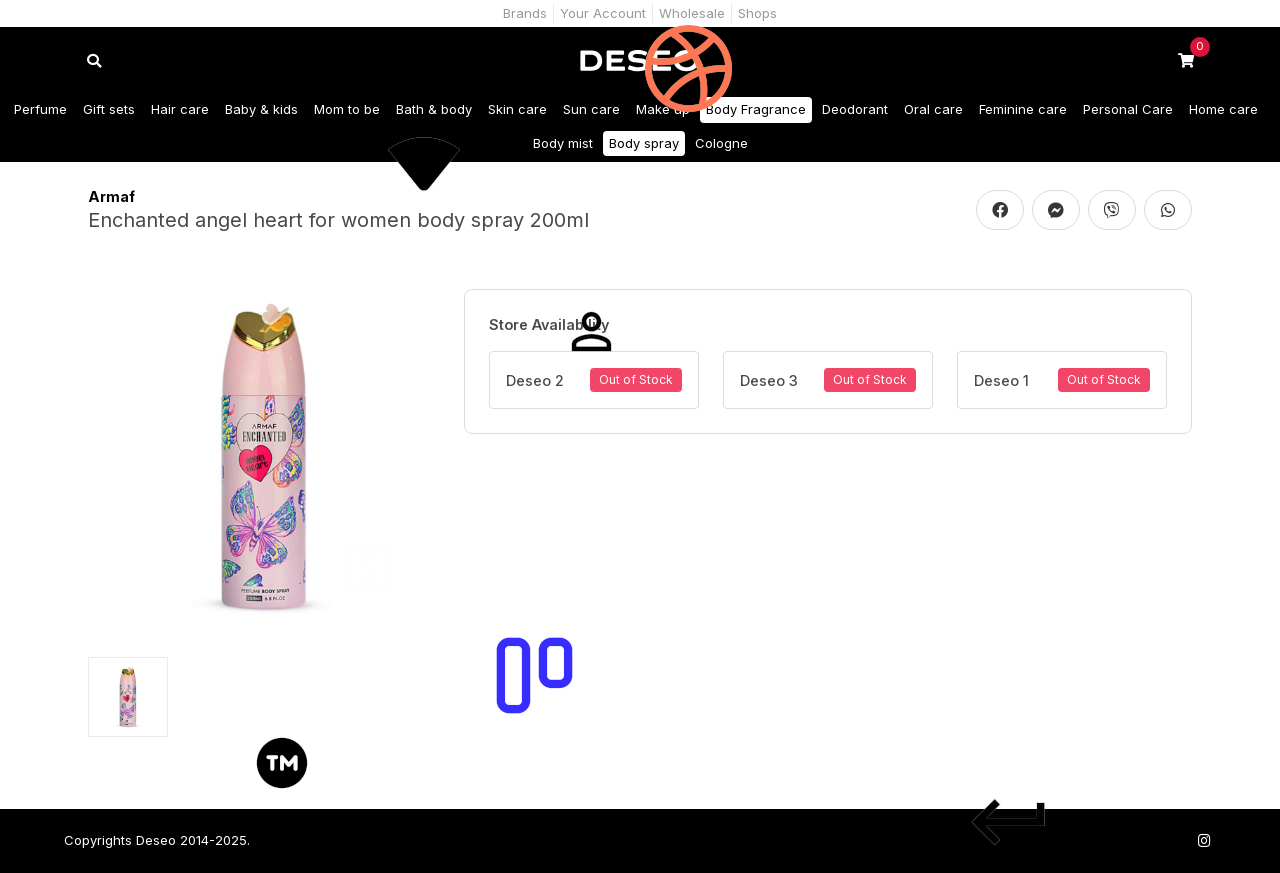  Describe the element at coordinates (1010, 822) in the screenshot. I see `submit or confirm text input` at that location.